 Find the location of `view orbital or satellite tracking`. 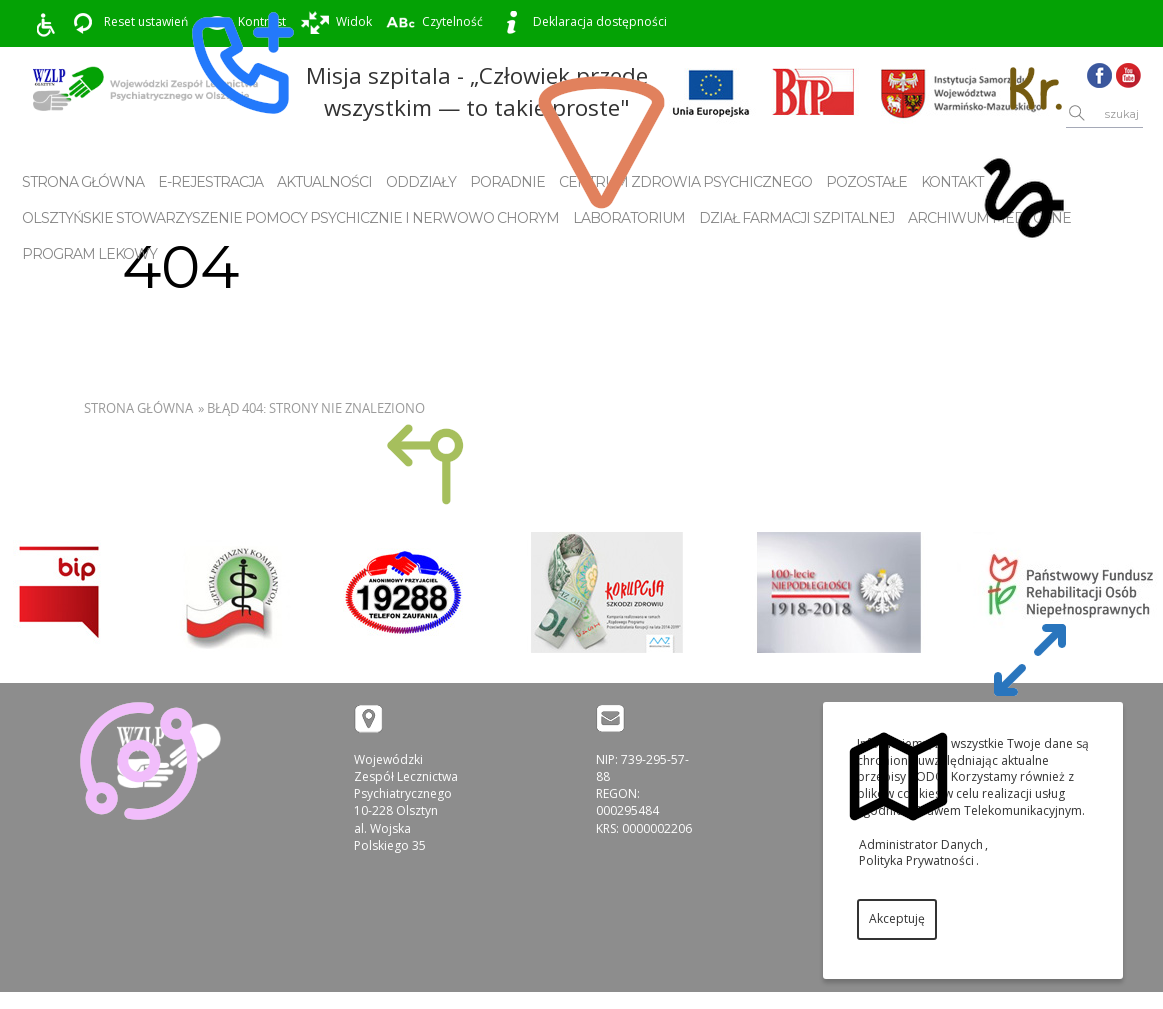

view orbital or satellite tracking is located at coordinates (139, 761).